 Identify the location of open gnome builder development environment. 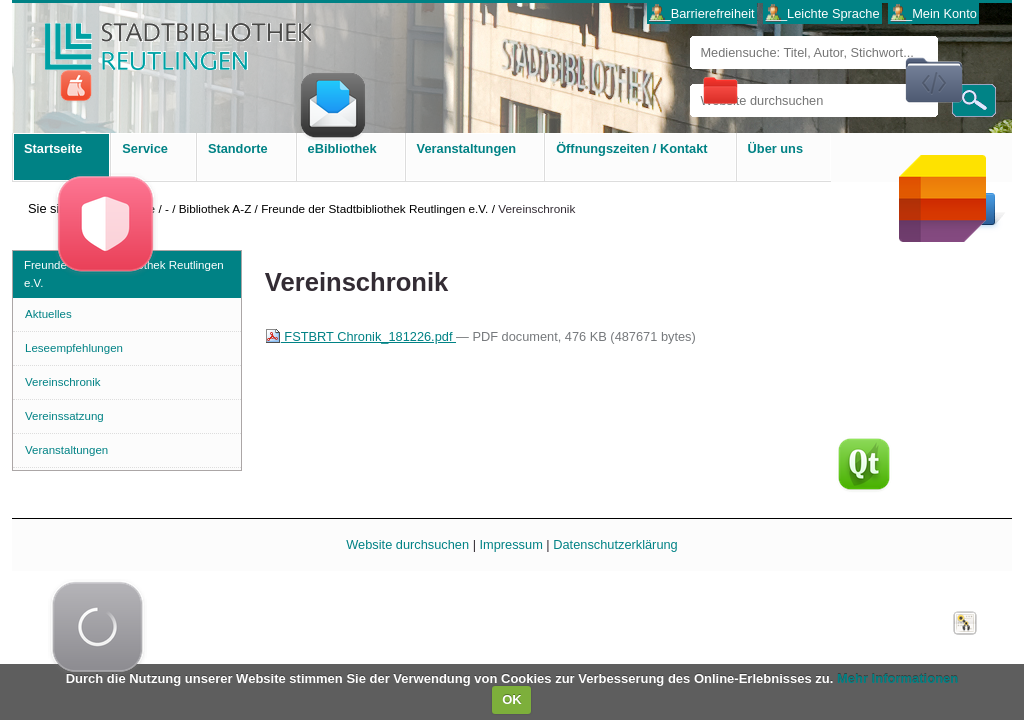
(965, 623).